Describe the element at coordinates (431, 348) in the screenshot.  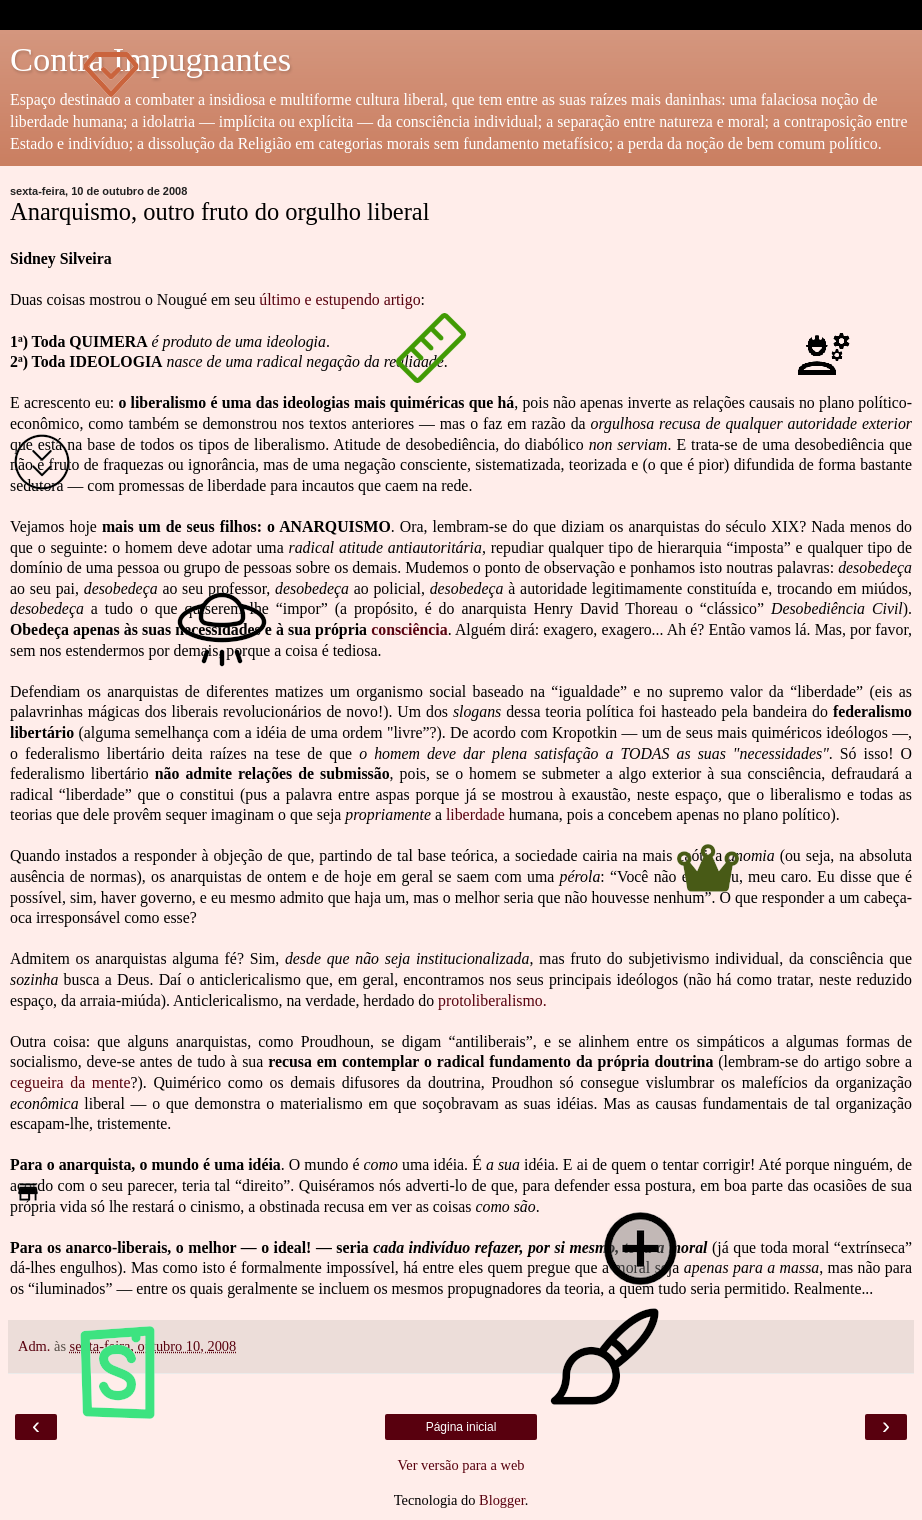
I see `access measurement tools` at that location.